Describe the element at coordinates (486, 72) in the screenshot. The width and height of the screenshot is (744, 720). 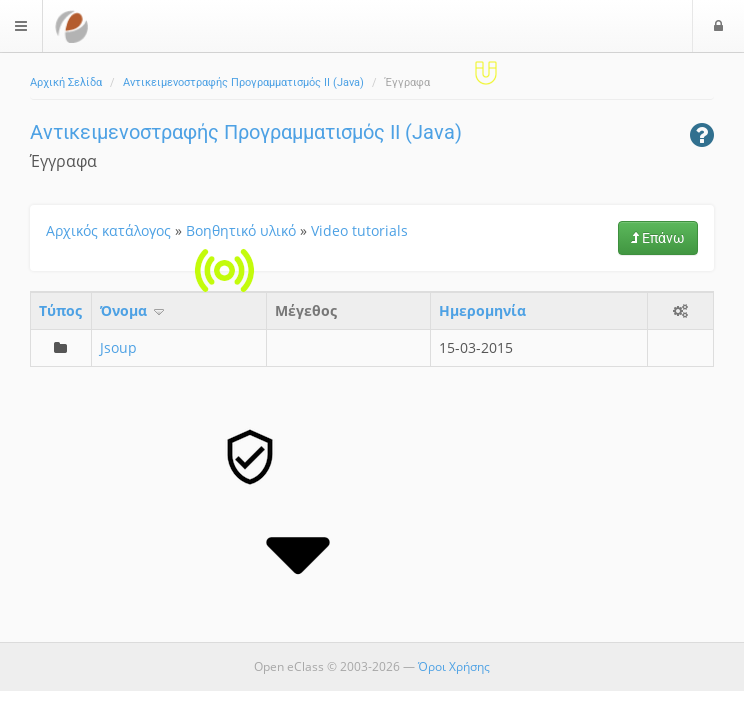
I see `activate magnetic snap or alignment tool` at that location.